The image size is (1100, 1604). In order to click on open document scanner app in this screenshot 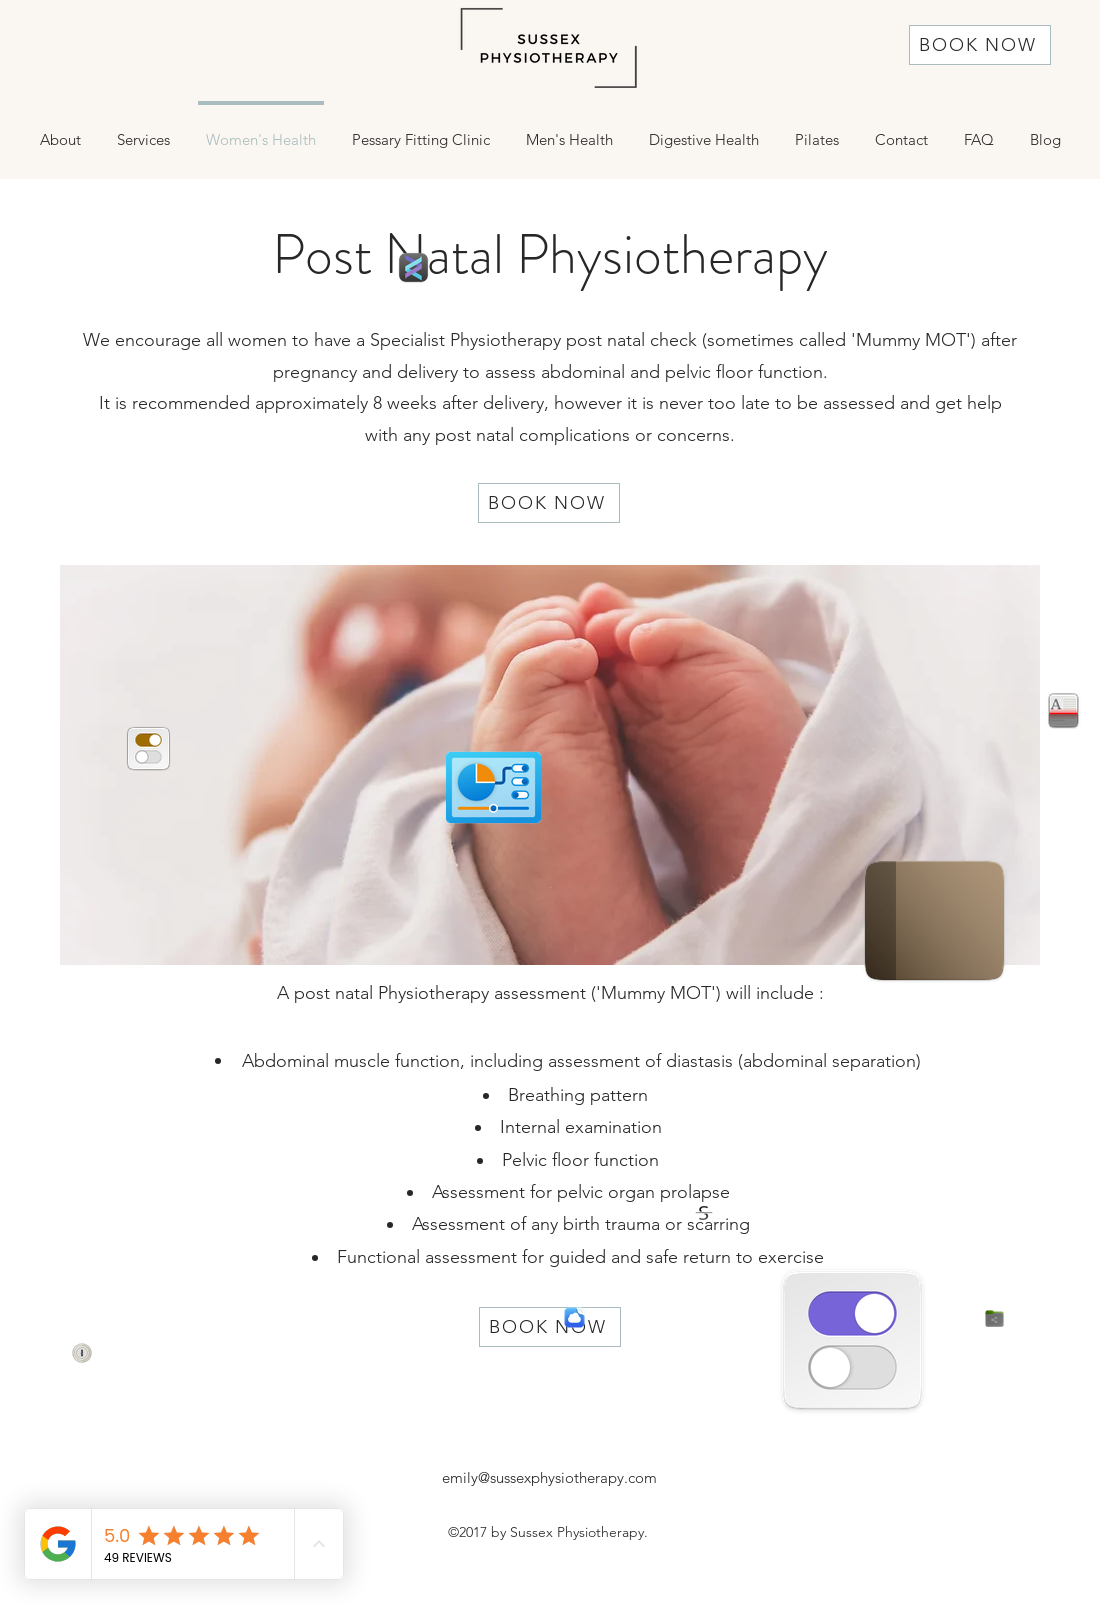, I will do `click(1063, 710)`.